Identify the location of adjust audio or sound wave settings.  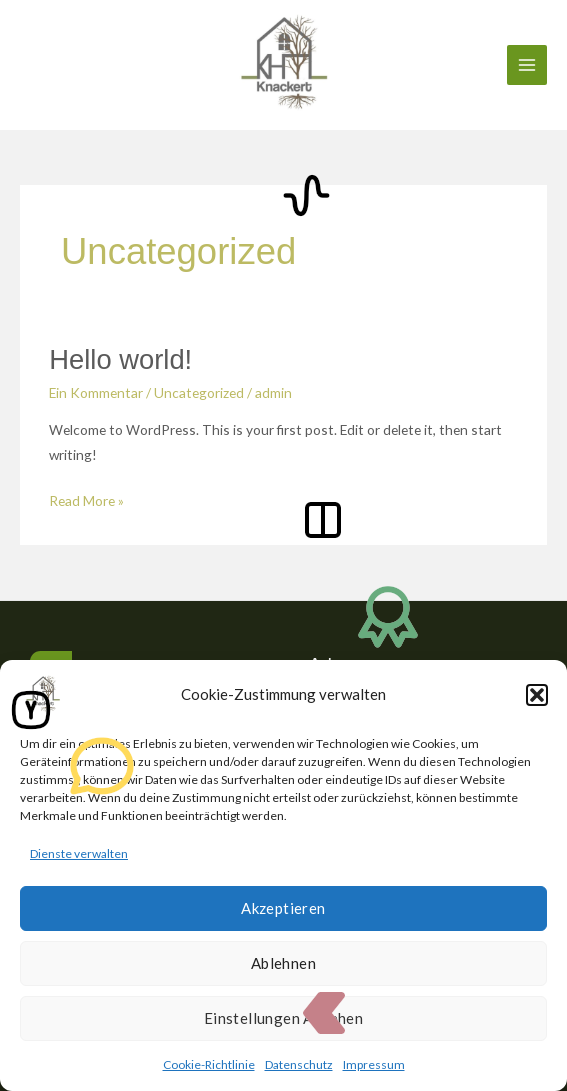
(306, 195).